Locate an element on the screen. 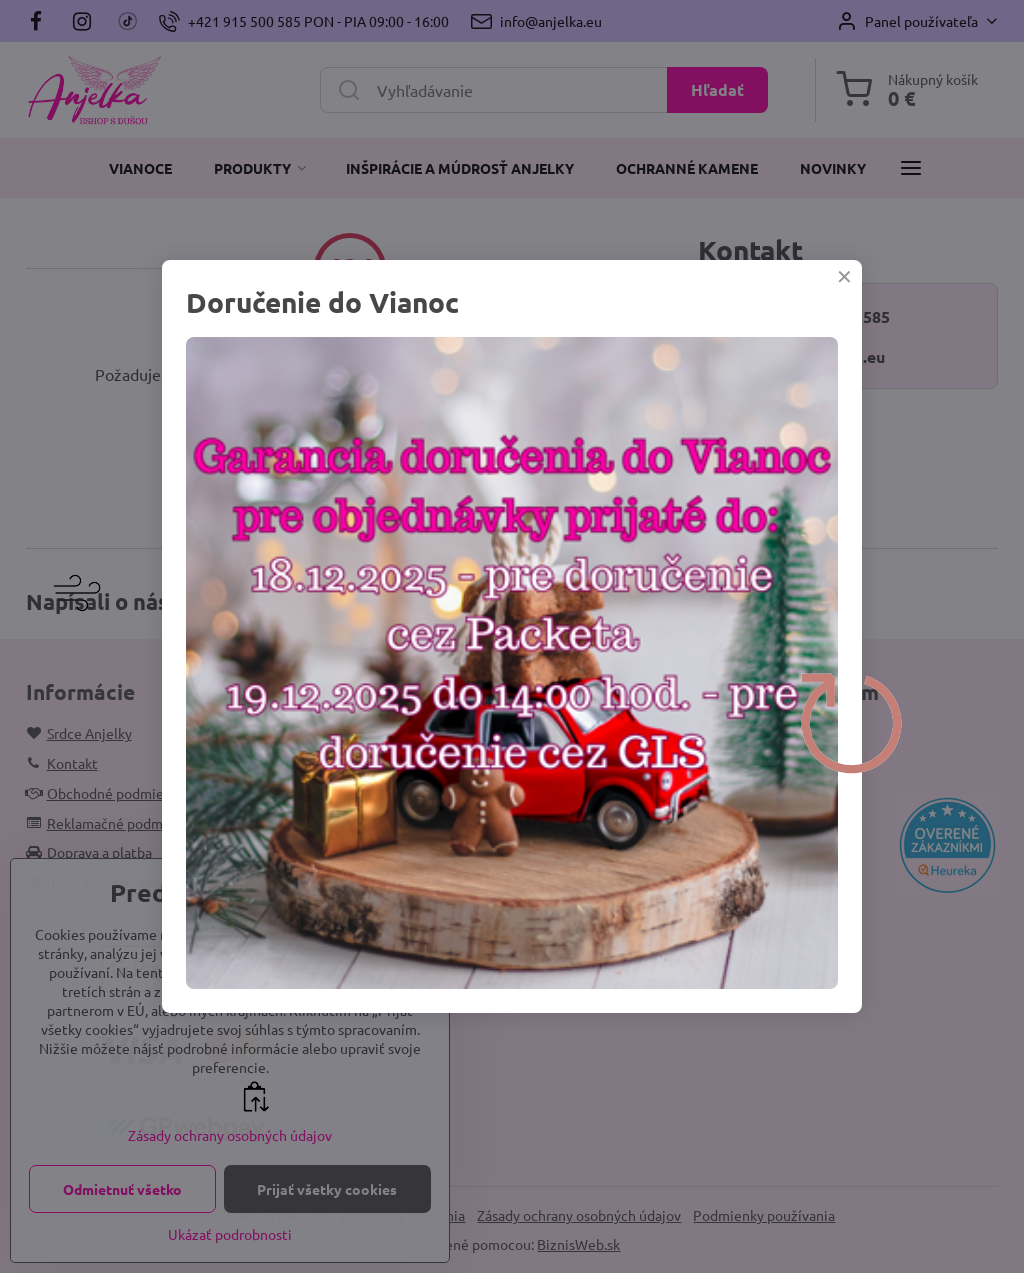 This screenshot has height=1273, width=1024. indicates current wind conditions is located at coordinates (77, 593).